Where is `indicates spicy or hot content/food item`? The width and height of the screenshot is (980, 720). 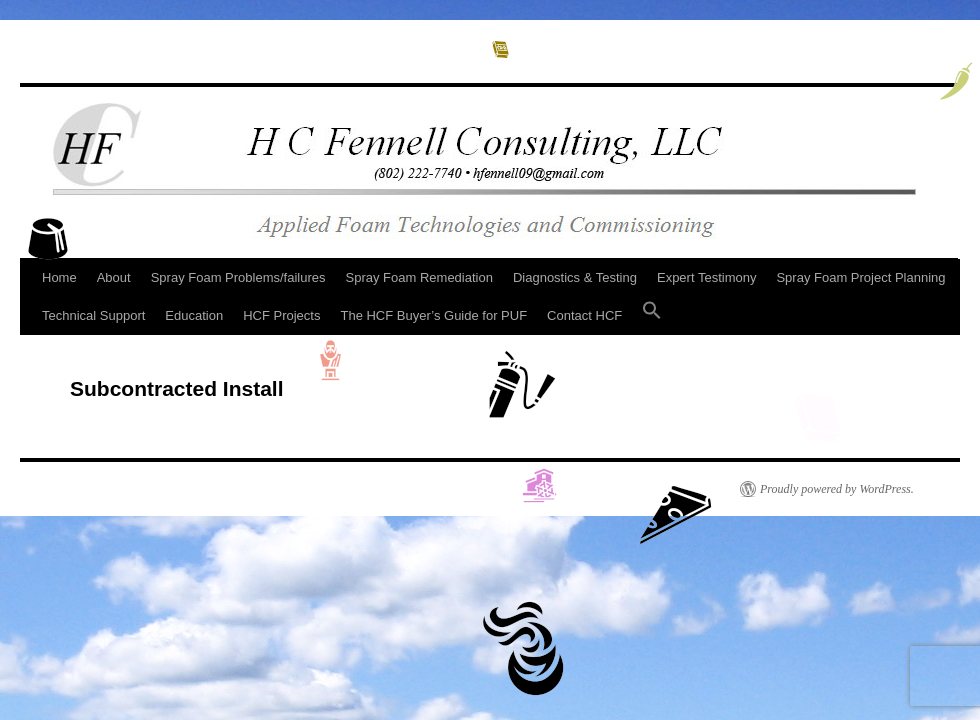
indicates spicy or hot content/food item is located at coordinates (956, 81).